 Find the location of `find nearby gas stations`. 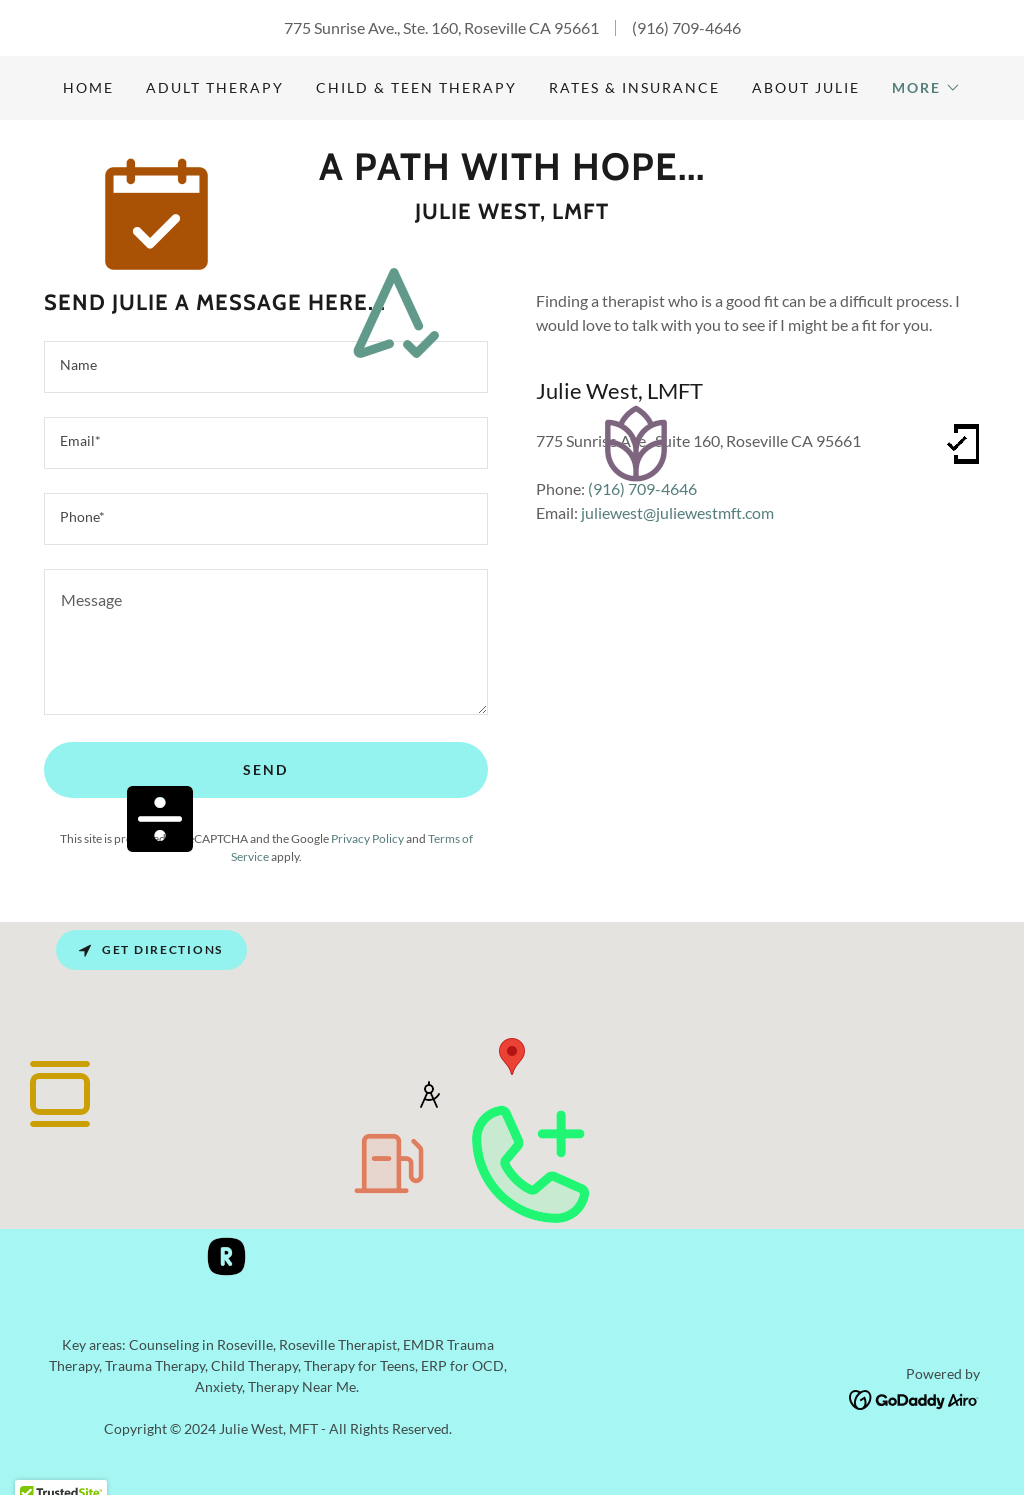

find nearby gas stations is located at coordinates (386, 1163).